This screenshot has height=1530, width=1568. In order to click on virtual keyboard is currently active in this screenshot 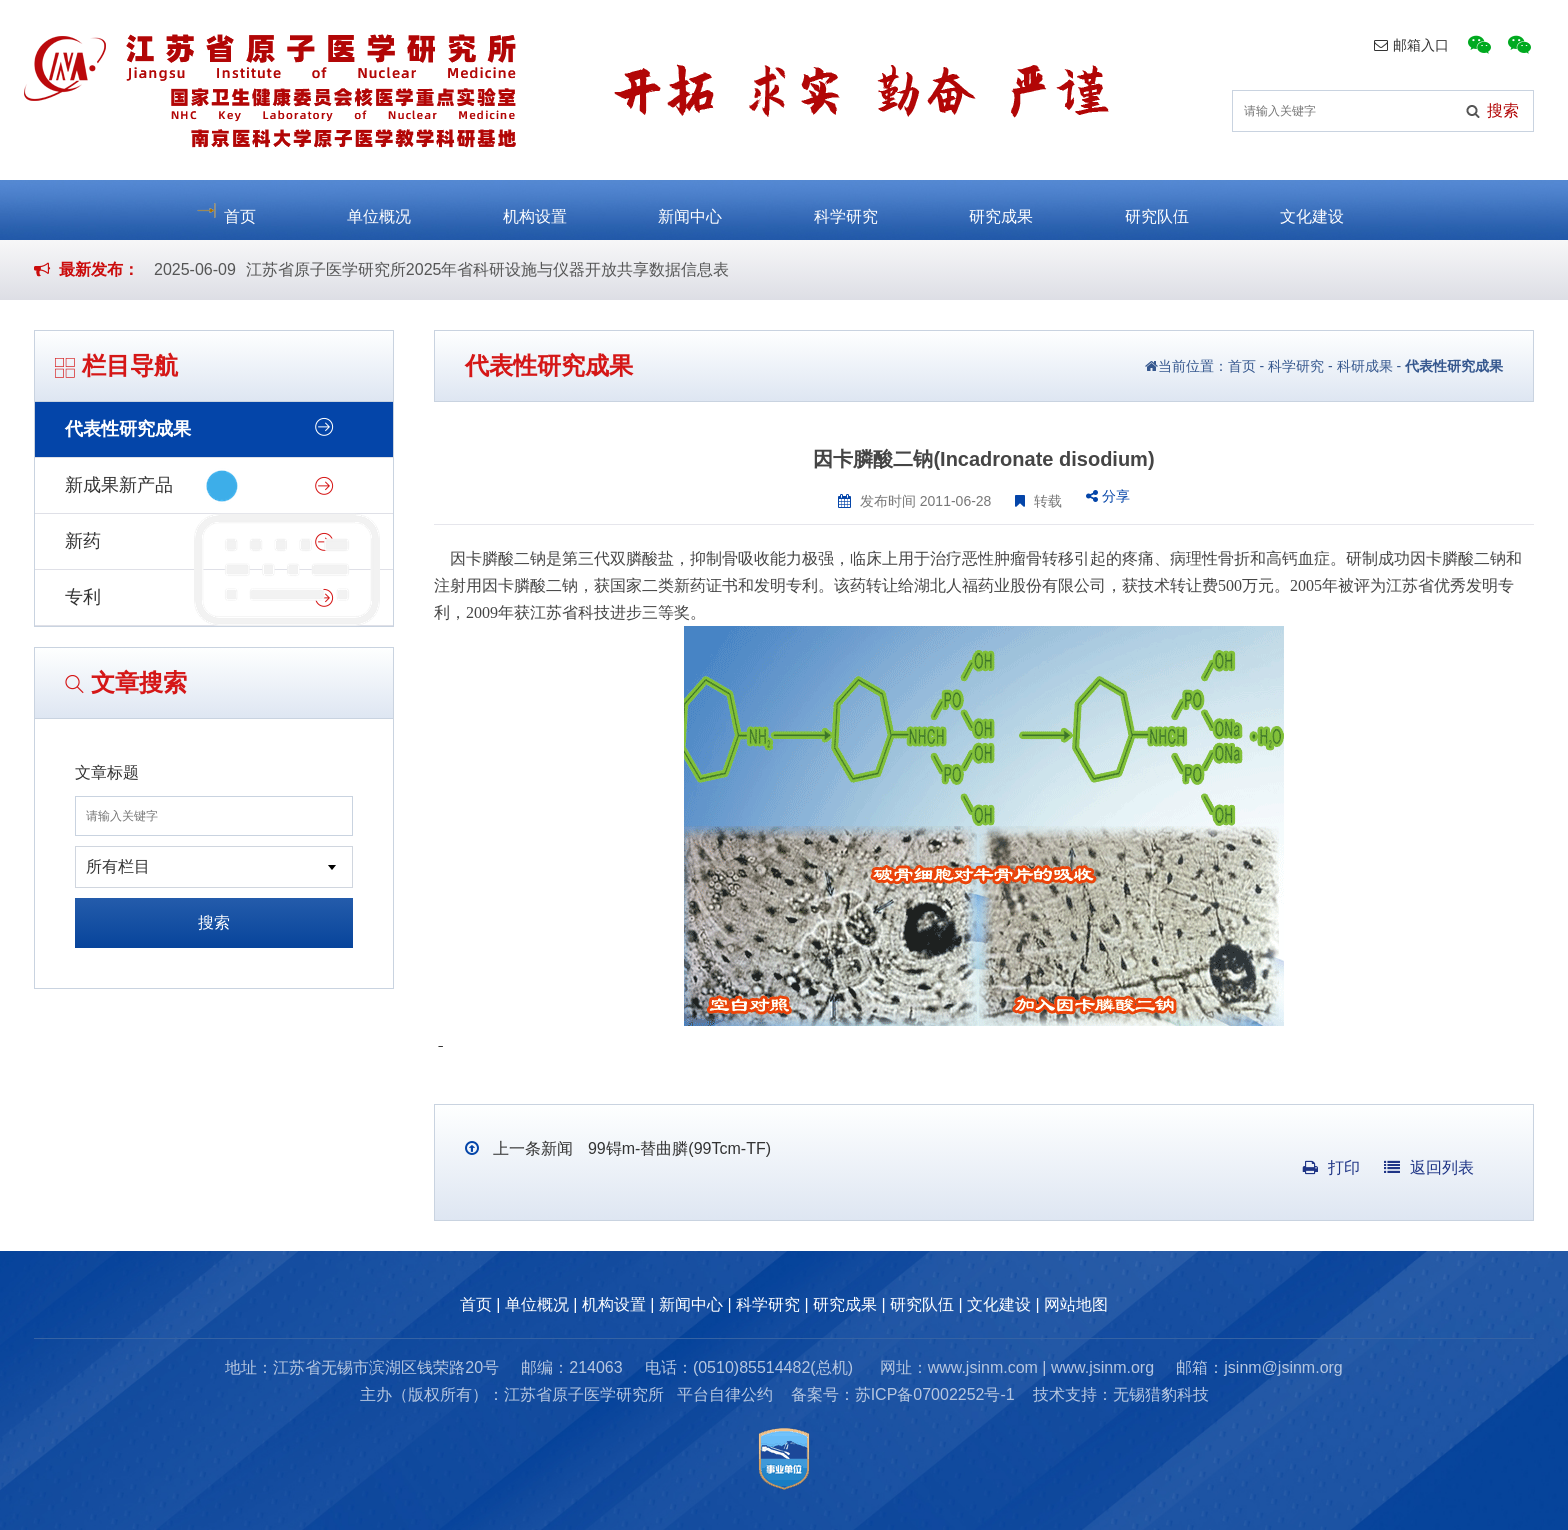, I will do `click(287, 548)`.